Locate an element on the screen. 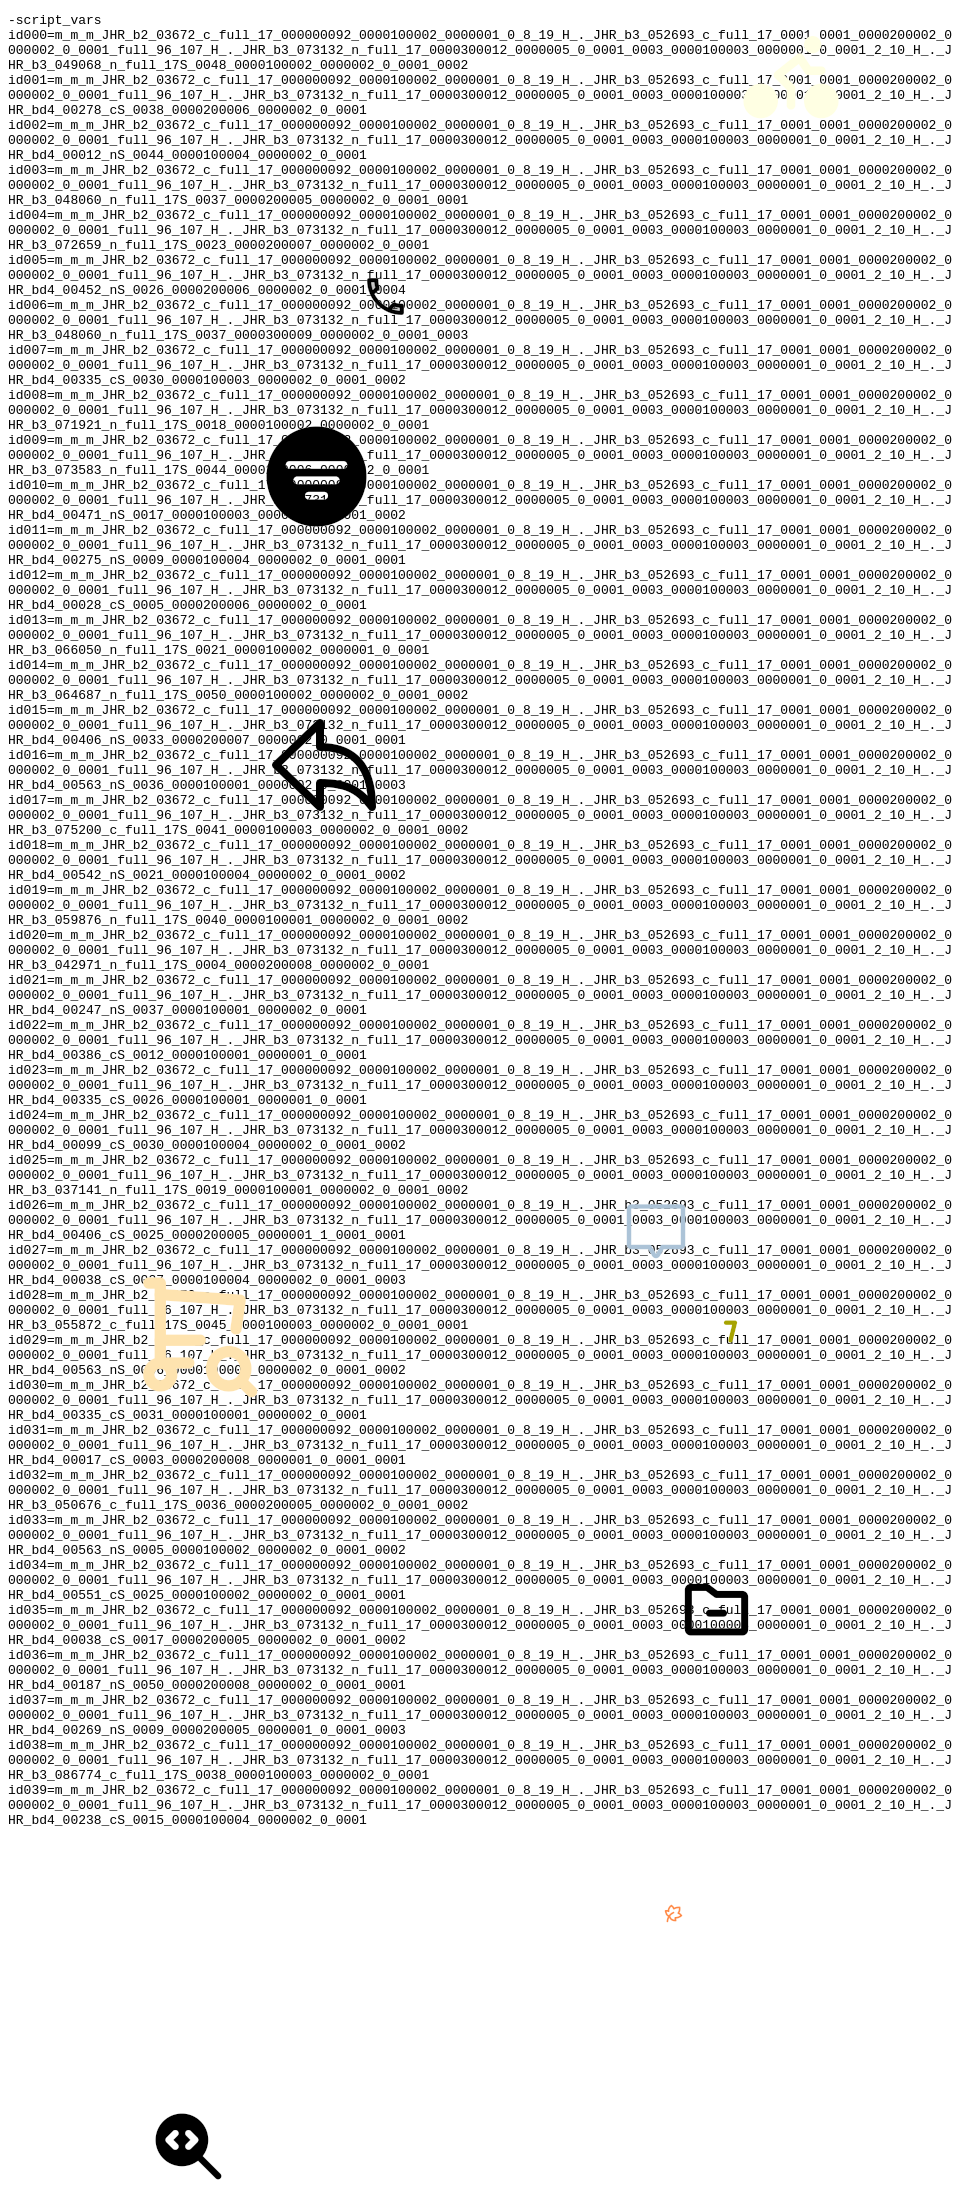 The height and width of the screenshot is (2204, 965). view eco-friendly or sustainable options is located at coordinates (673, 1913).